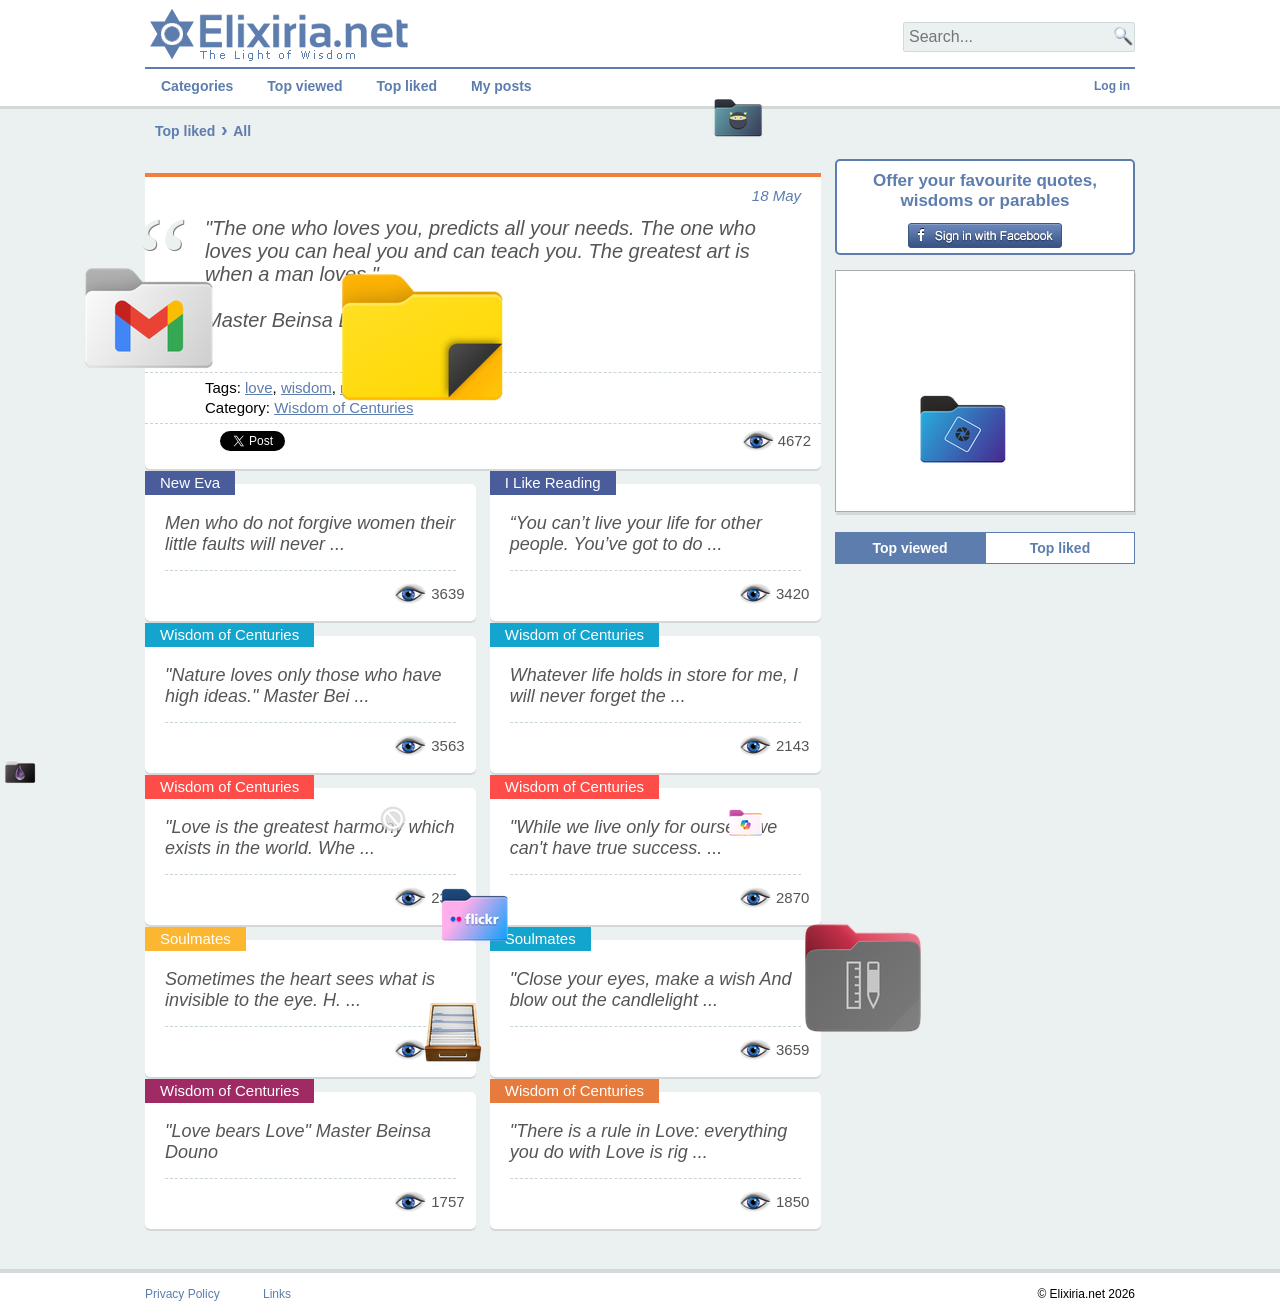 The image size is (1280, 1315). I want to click on open folder containing flickr downloads or exports, so click(474, 916).